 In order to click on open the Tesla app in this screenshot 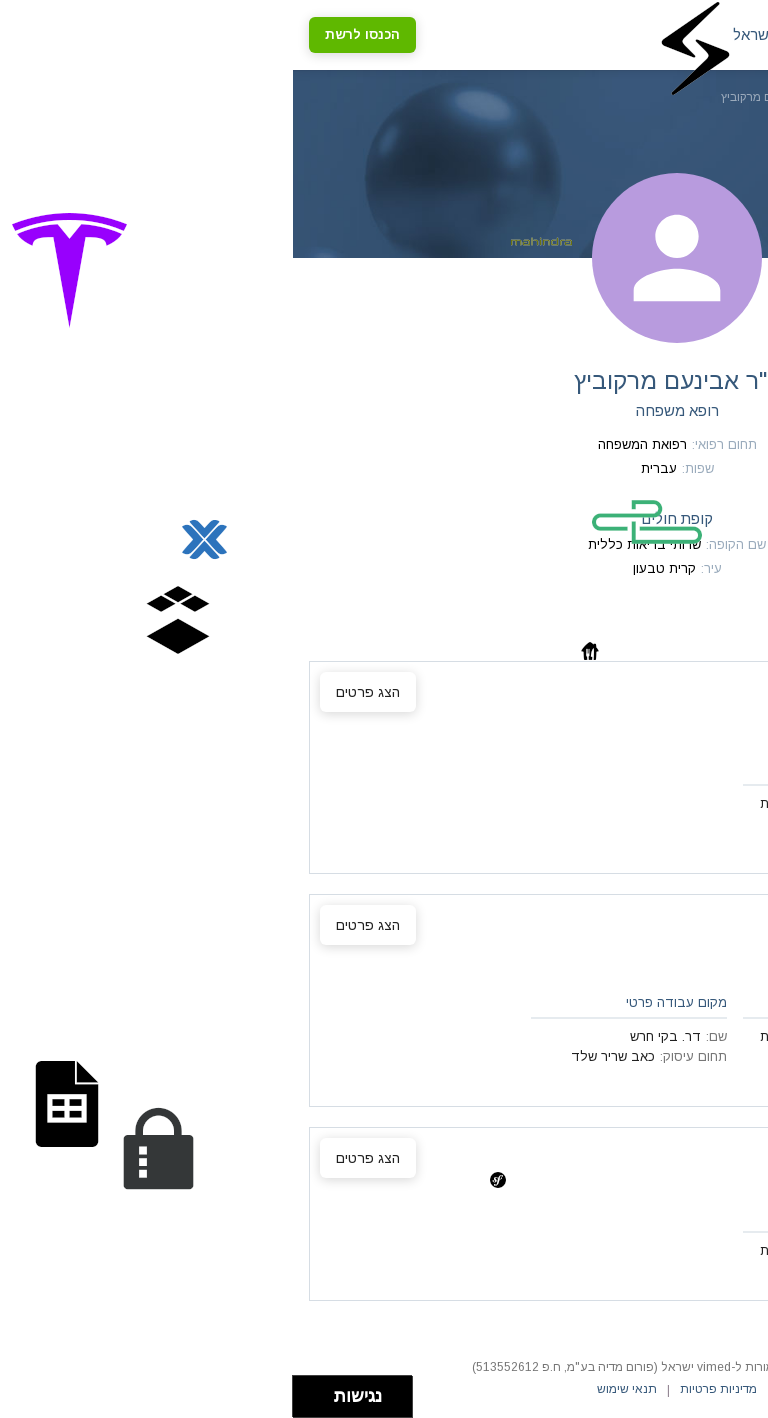, I will do `click(69, 270)`.